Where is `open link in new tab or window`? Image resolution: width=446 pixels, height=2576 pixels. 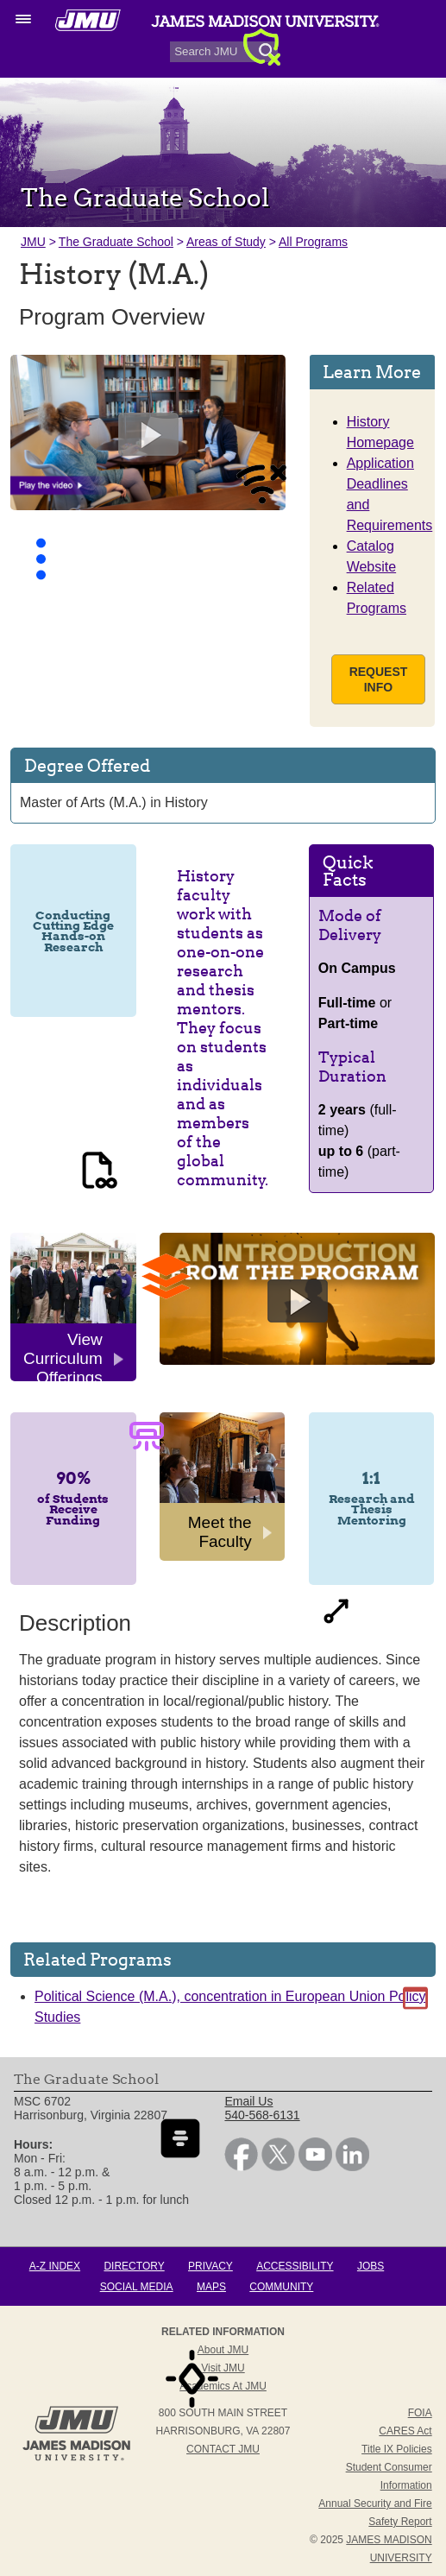 open link in new tab or window is located at coordinates (336, 1610).